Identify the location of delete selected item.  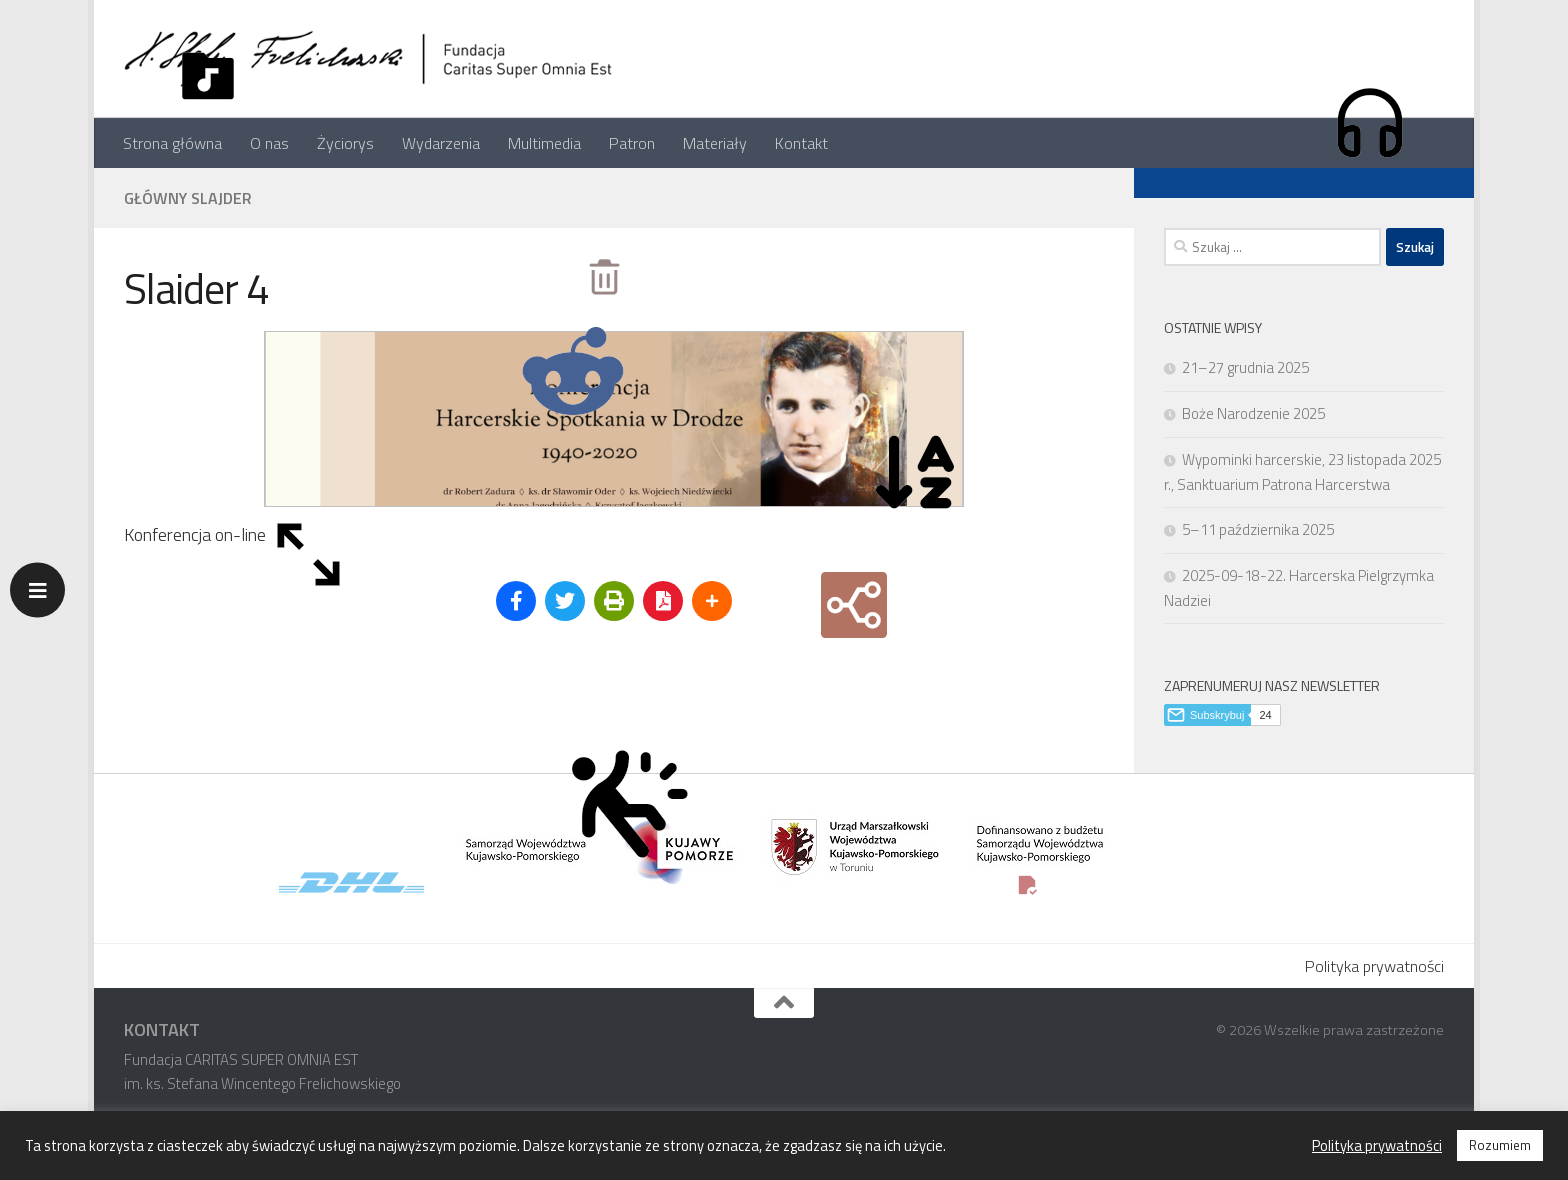
(604, 277).